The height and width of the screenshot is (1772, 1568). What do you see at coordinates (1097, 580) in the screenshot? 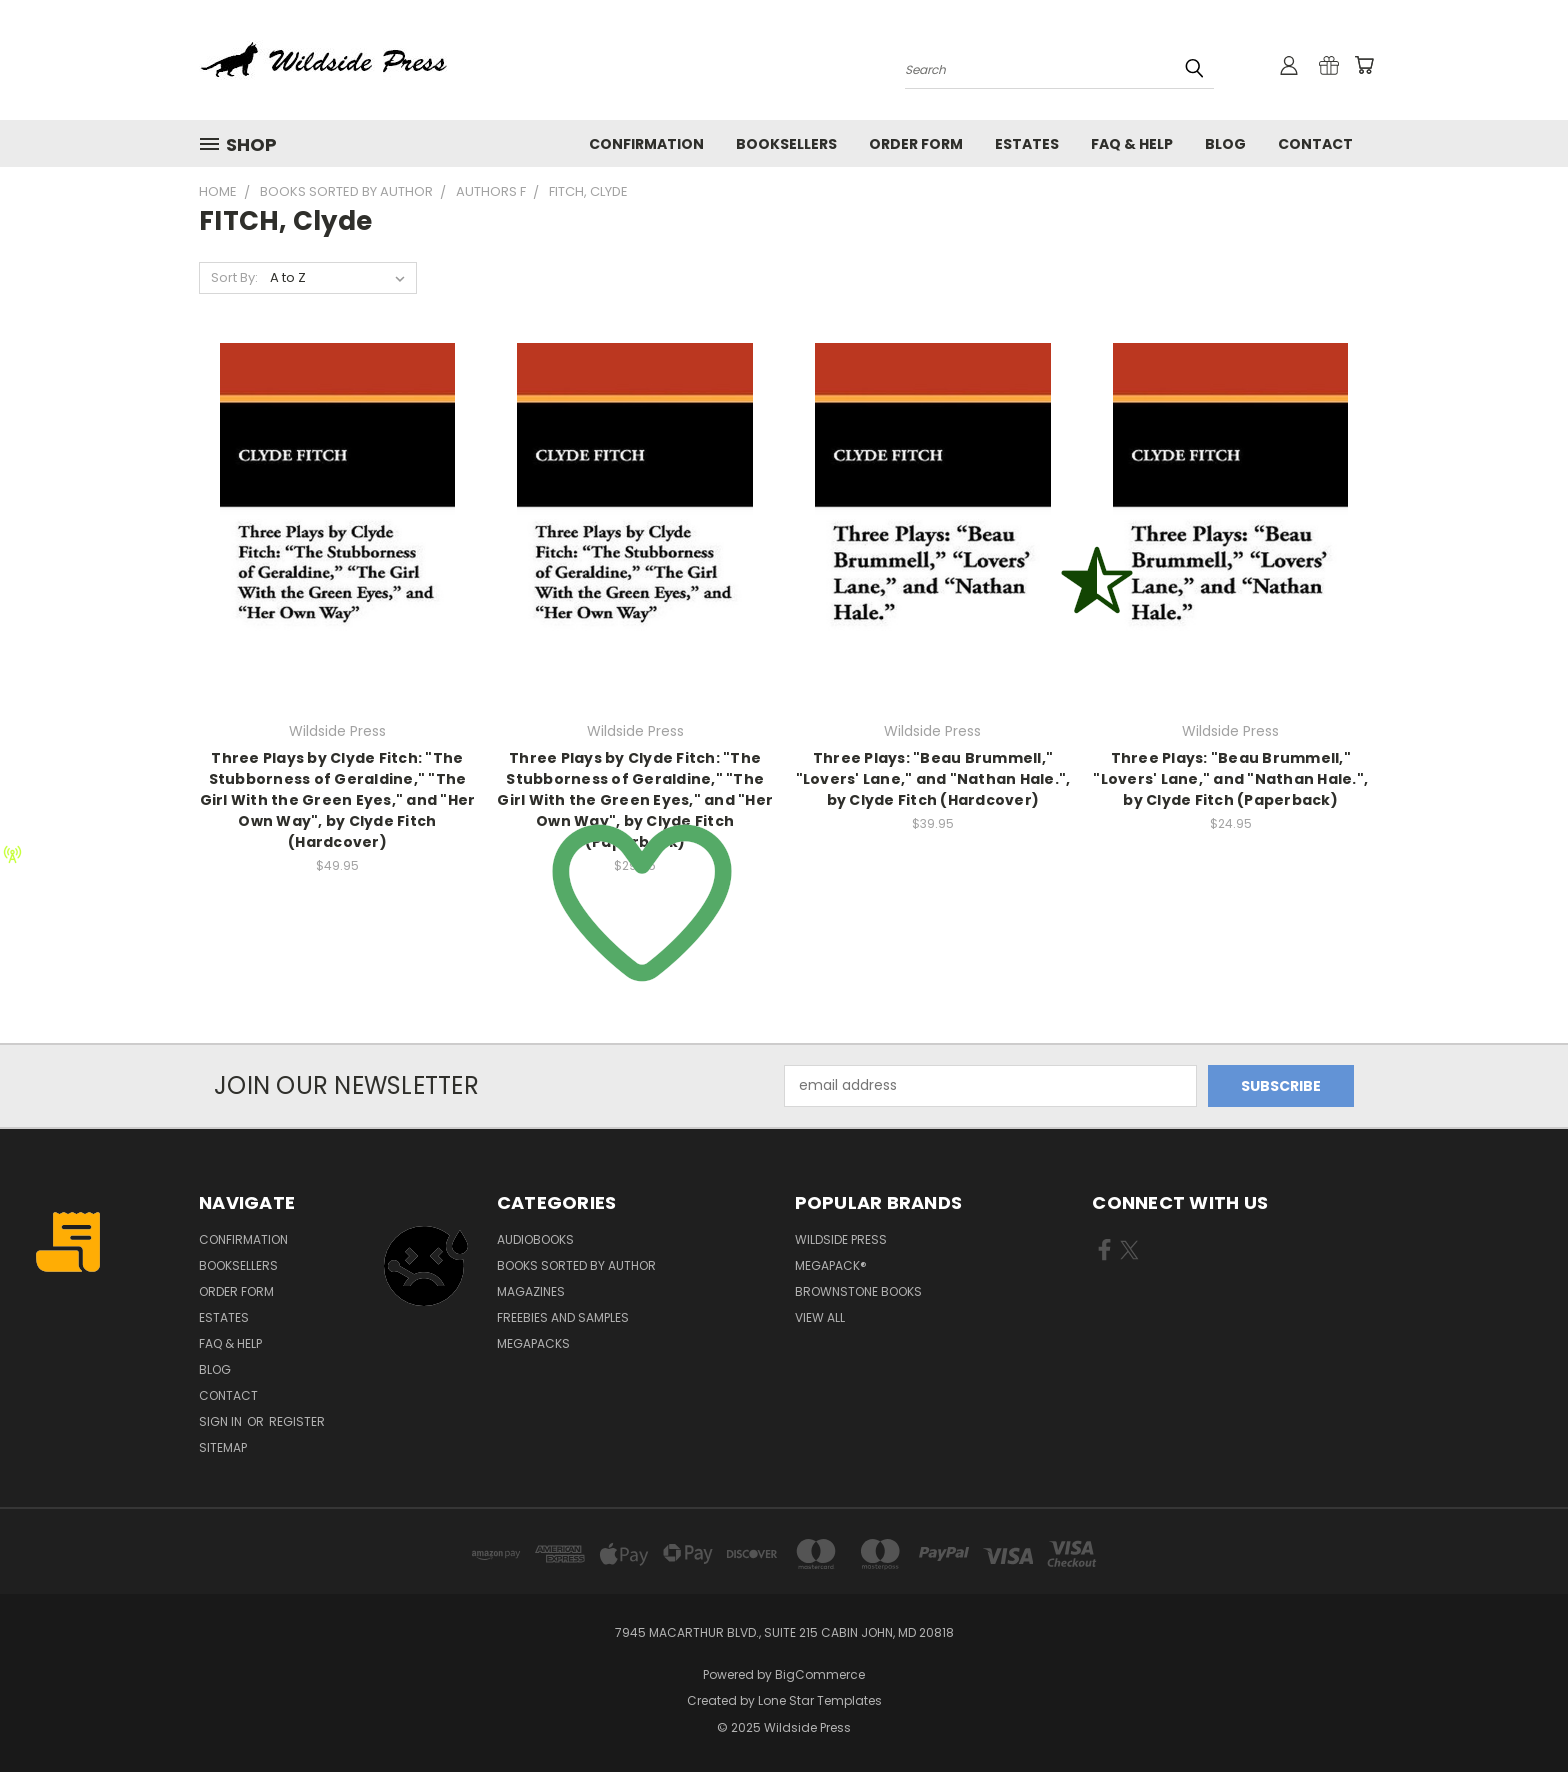
I see `indicates a partial or half-star rating` at bounding box center [1097, 580].